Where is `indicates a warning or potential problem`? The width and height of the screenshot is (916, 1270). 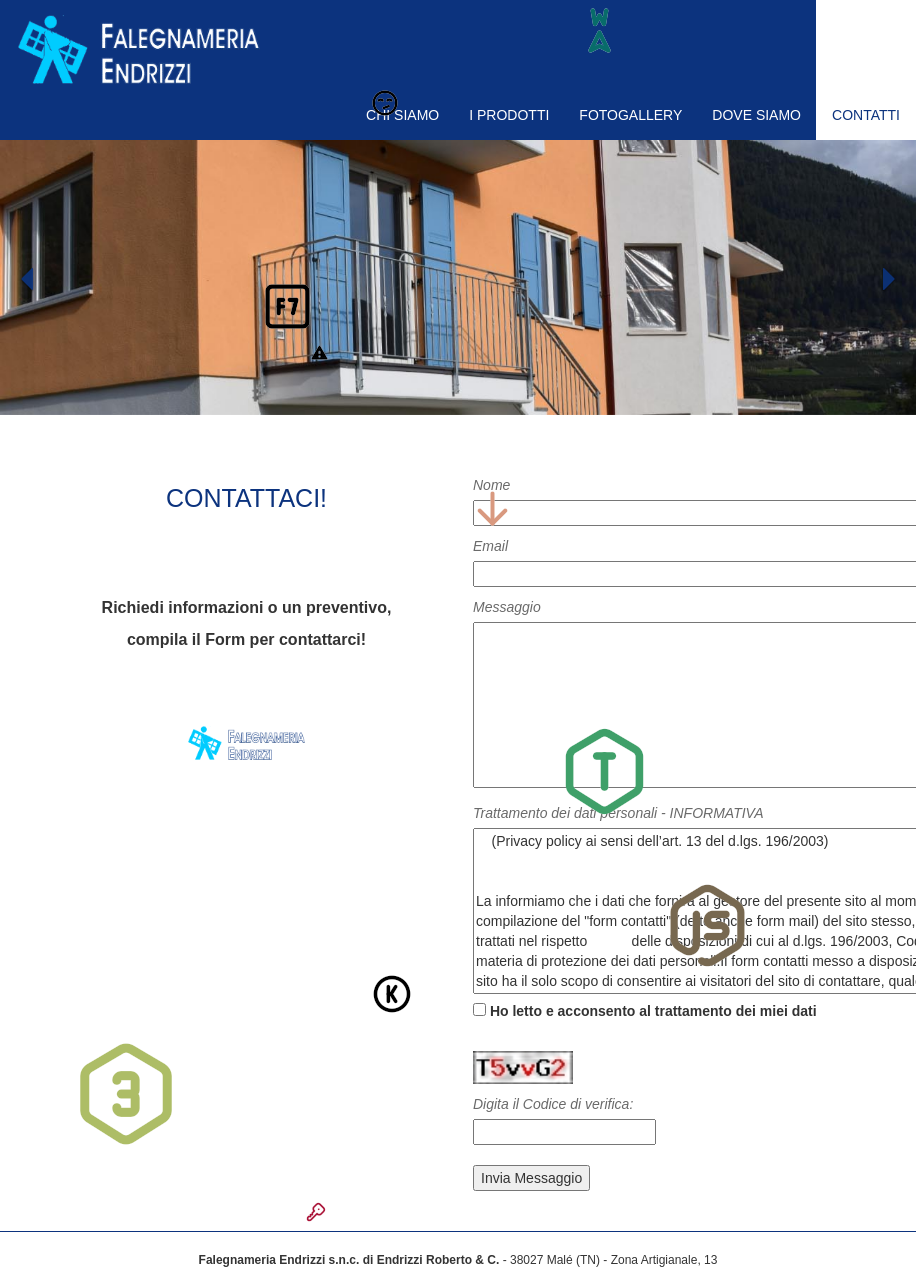 indicates a warning or potential problem is located at coordinates (319, 352).